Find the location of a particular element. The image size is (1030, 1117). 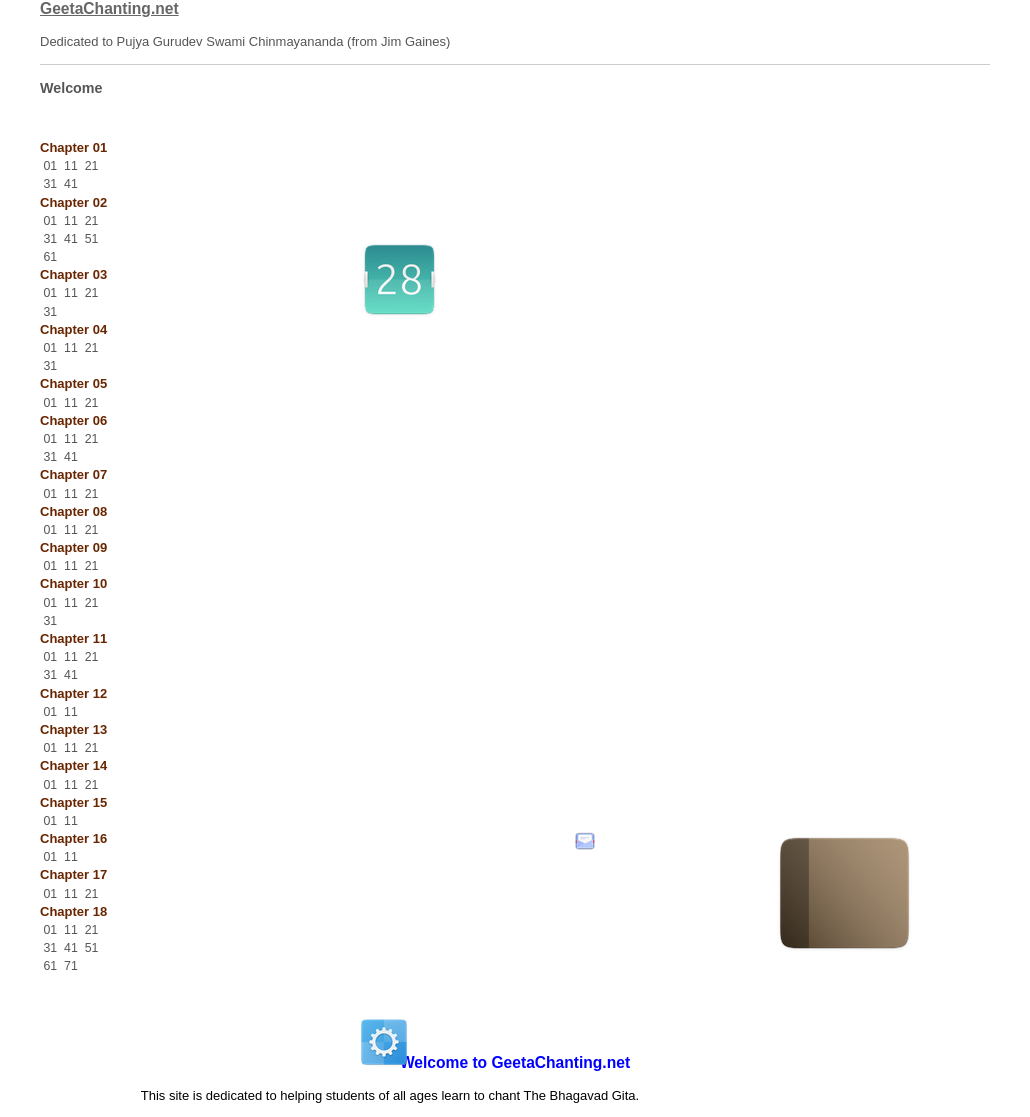

windows executable file type indicator is located at coordinates (384, 1042).